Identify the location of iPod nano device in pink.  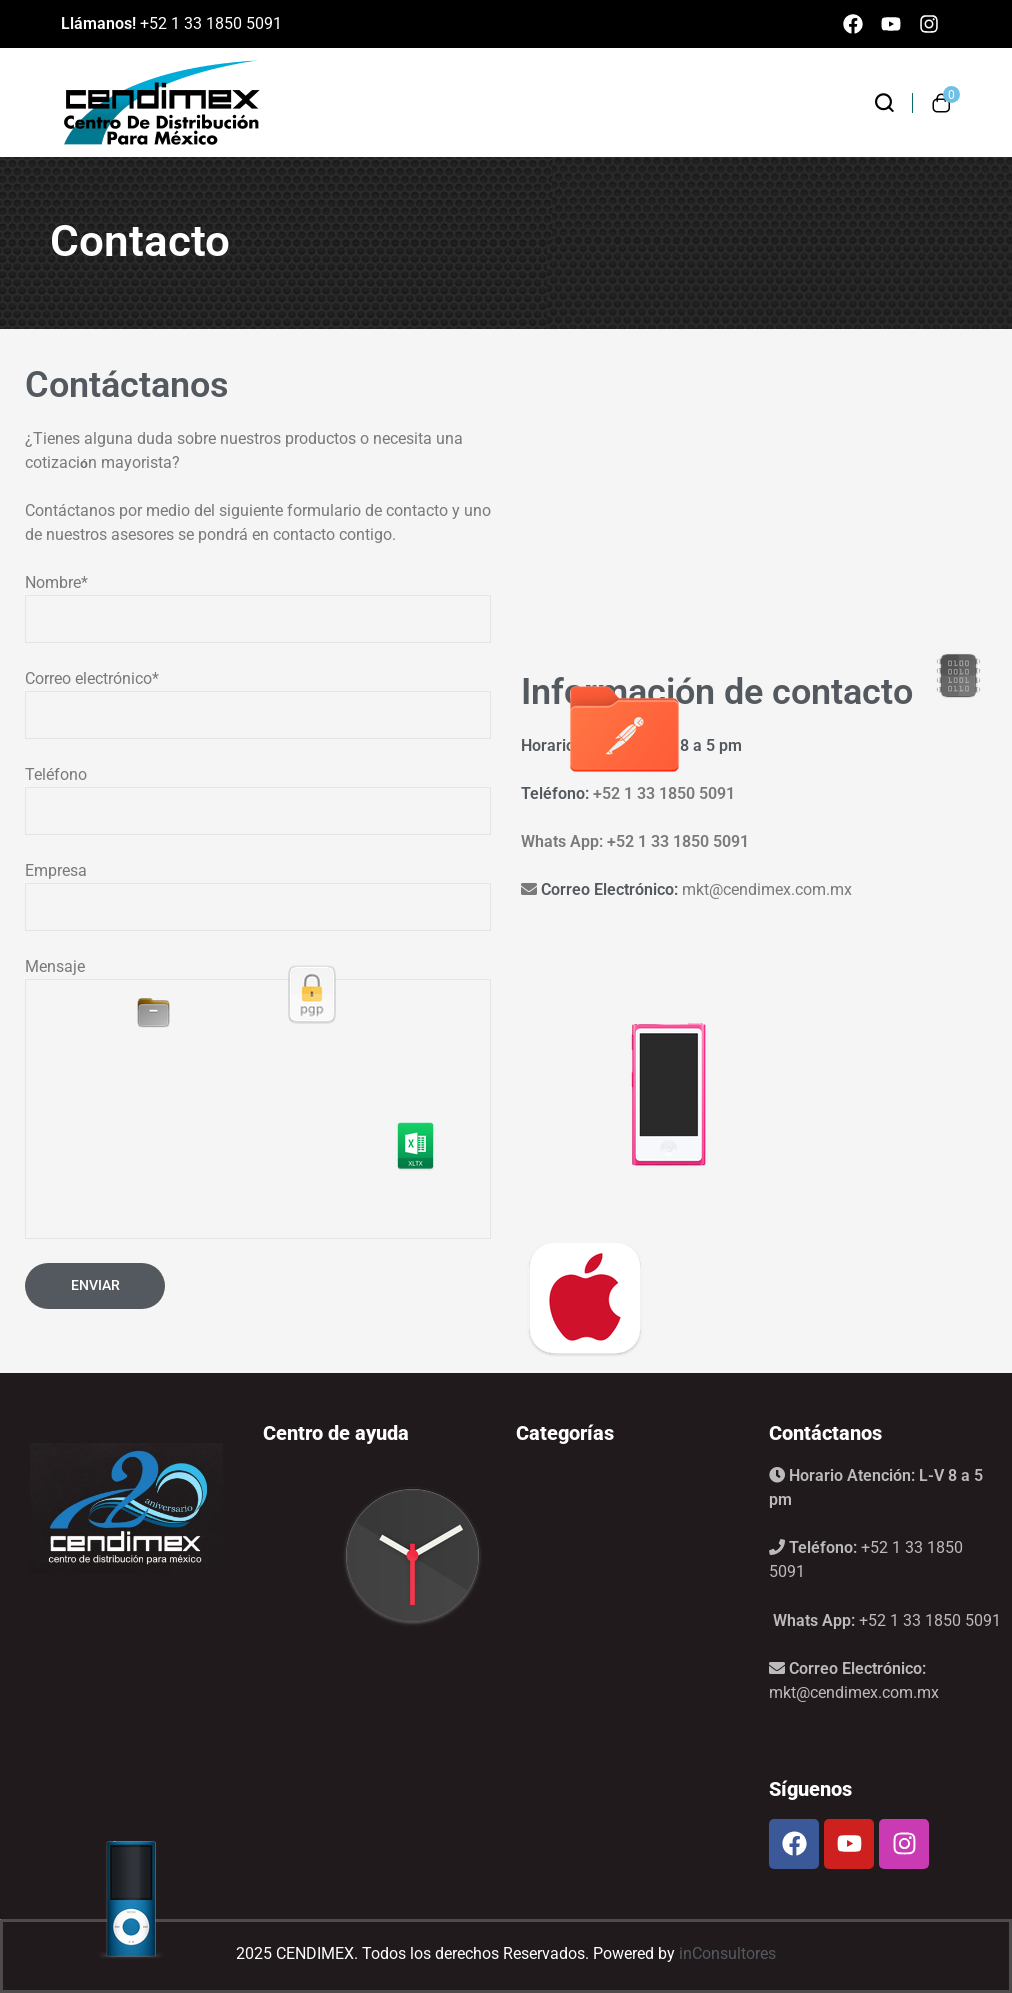
(668, 1094).